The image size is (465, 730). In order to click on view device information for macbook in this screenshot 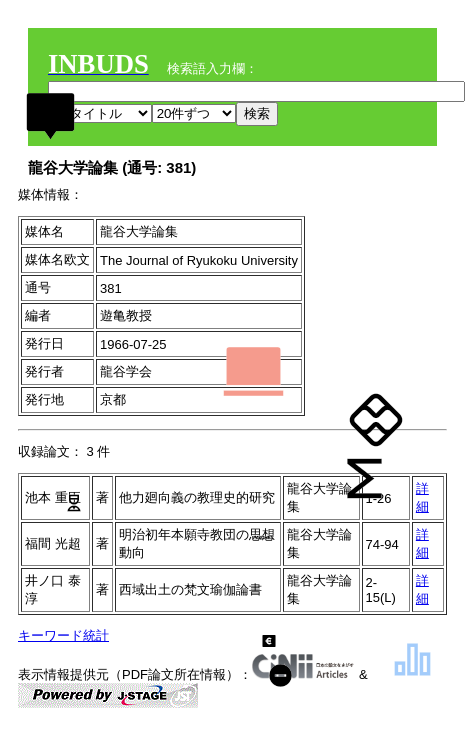, I will do `click(253, 371)`.